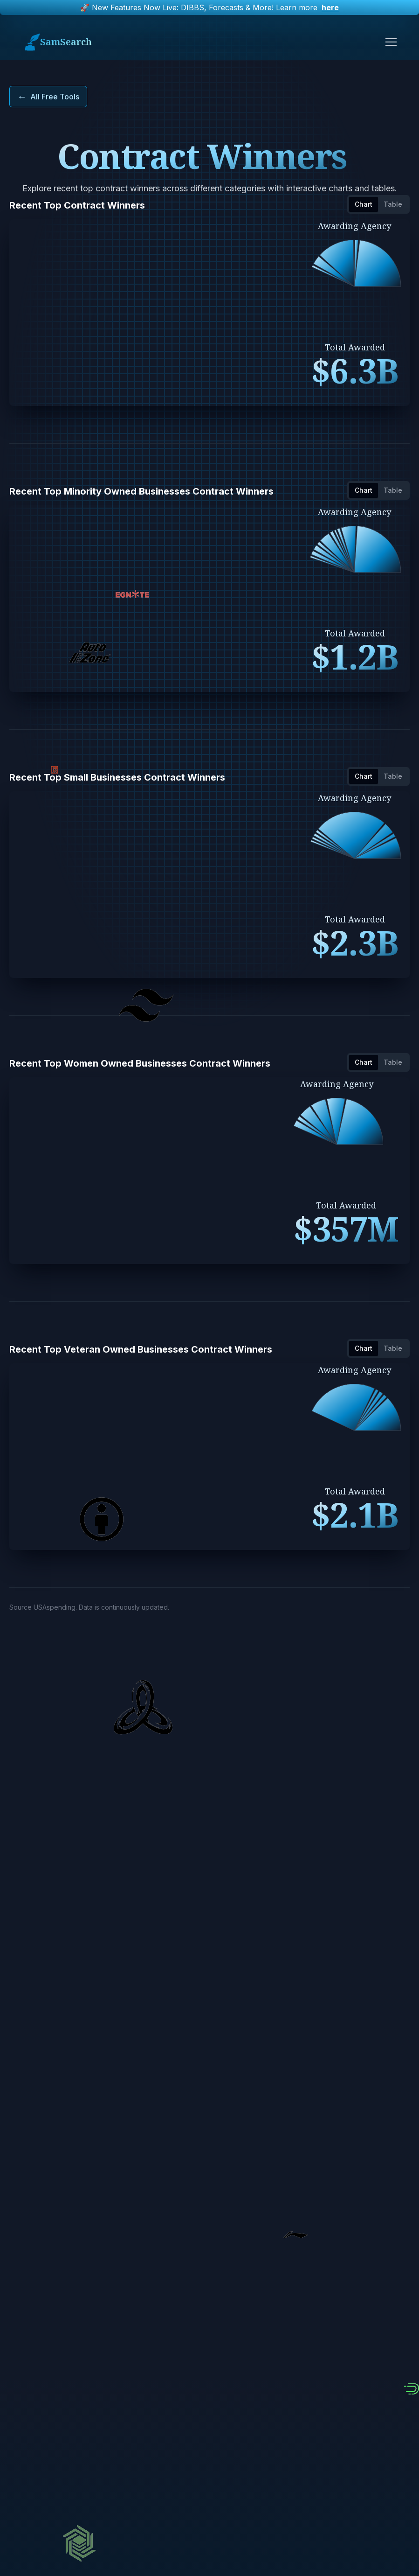  Describe the element at coordinates (295, 2234) in the screenshot. I see `li-ning brand logo` at that location.